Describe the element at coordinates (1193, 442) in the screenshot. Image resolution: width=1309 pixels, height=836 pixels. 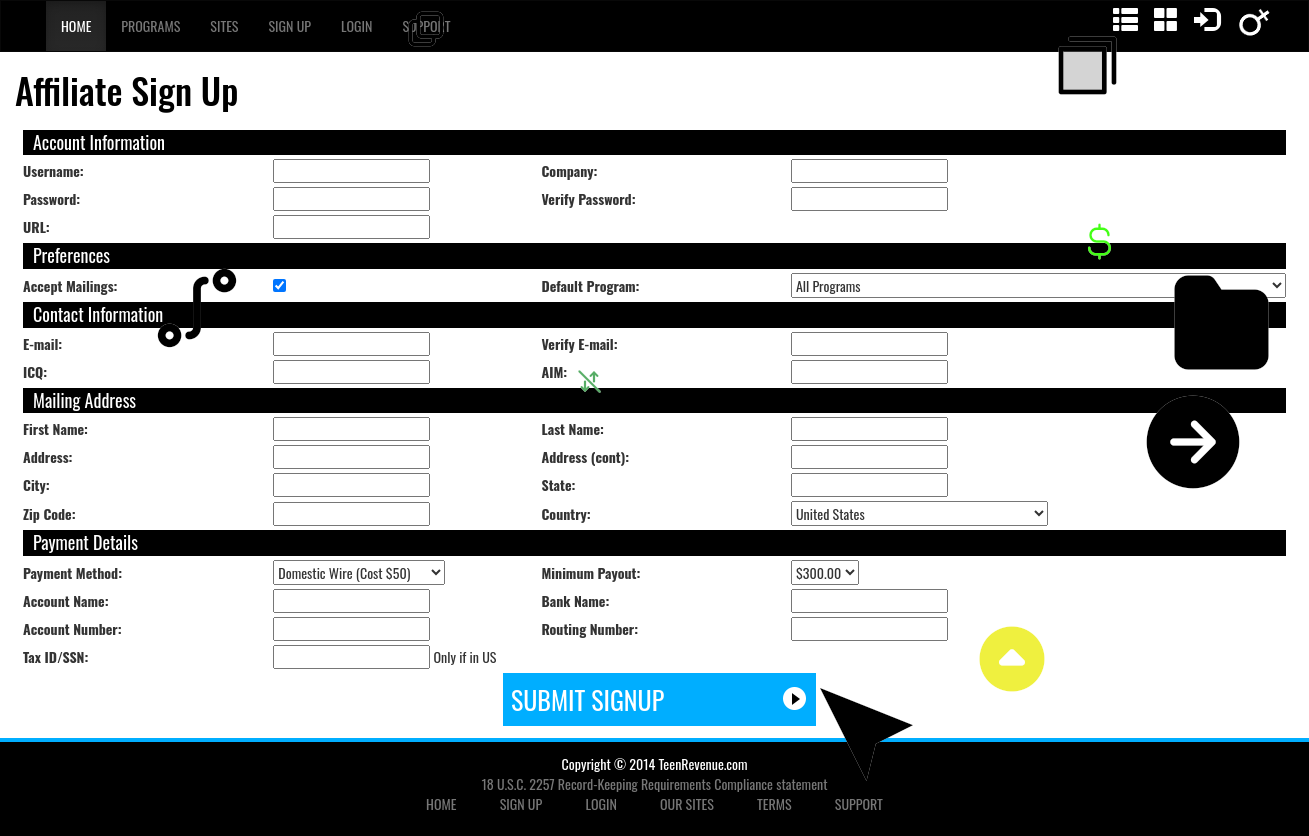
I see `proceed to the next step or screen` at that location.